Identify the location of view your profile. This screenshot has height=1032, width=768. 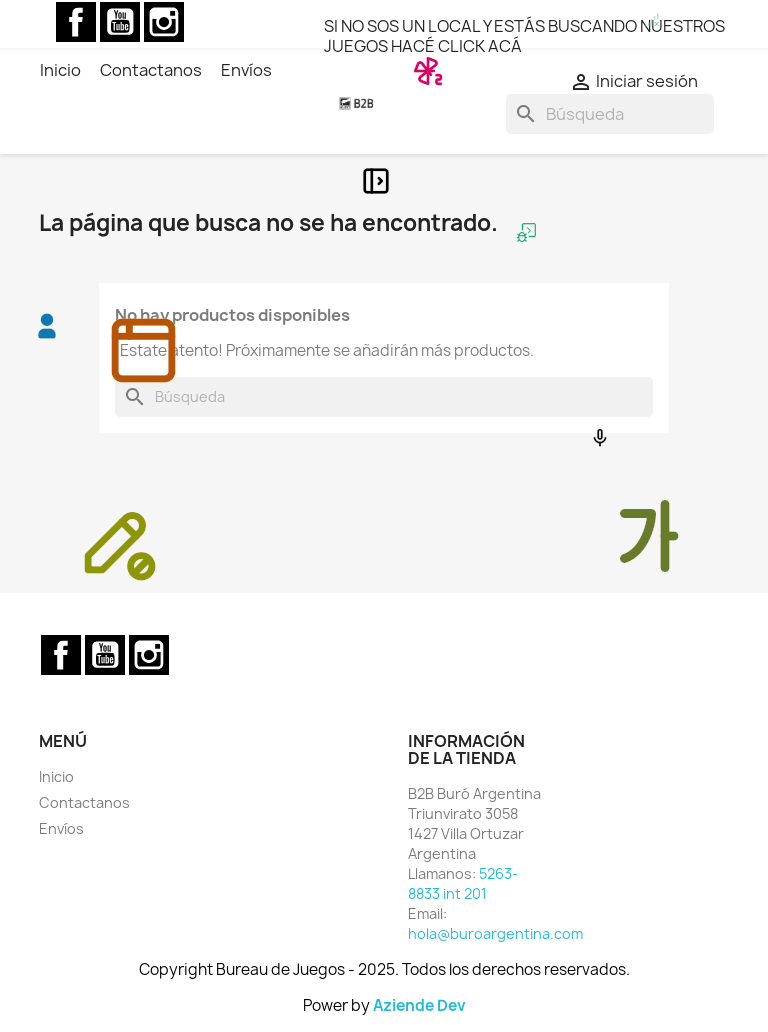
(47, 326).